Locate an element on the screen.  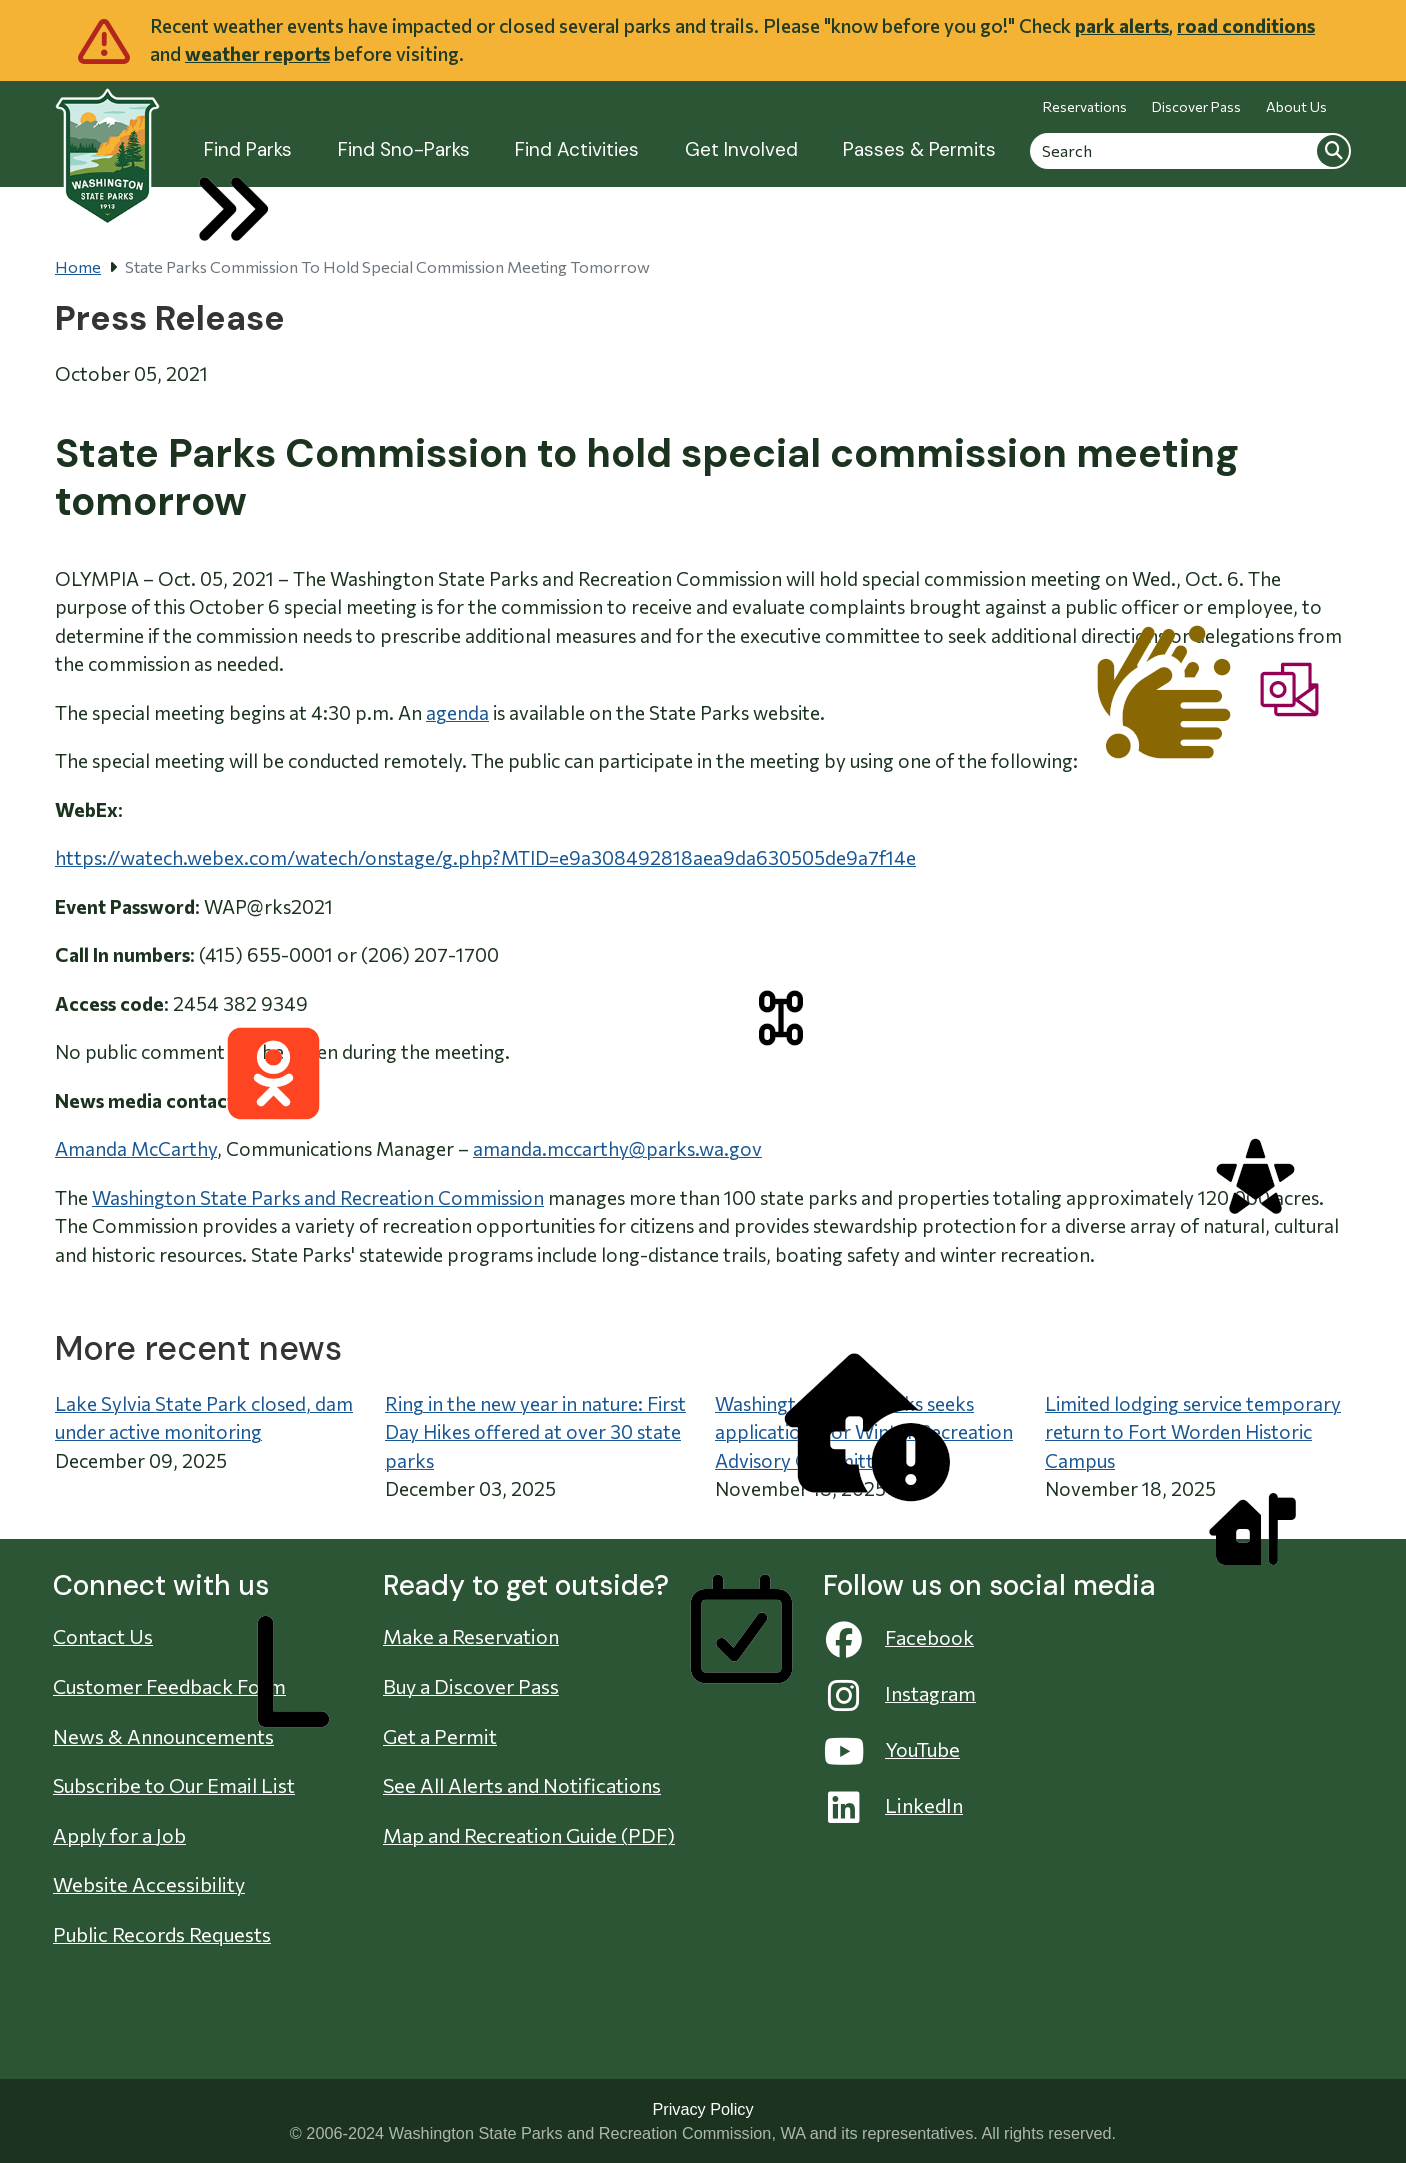
skip forward or advance to the next item is located at coordinates (231, 209).